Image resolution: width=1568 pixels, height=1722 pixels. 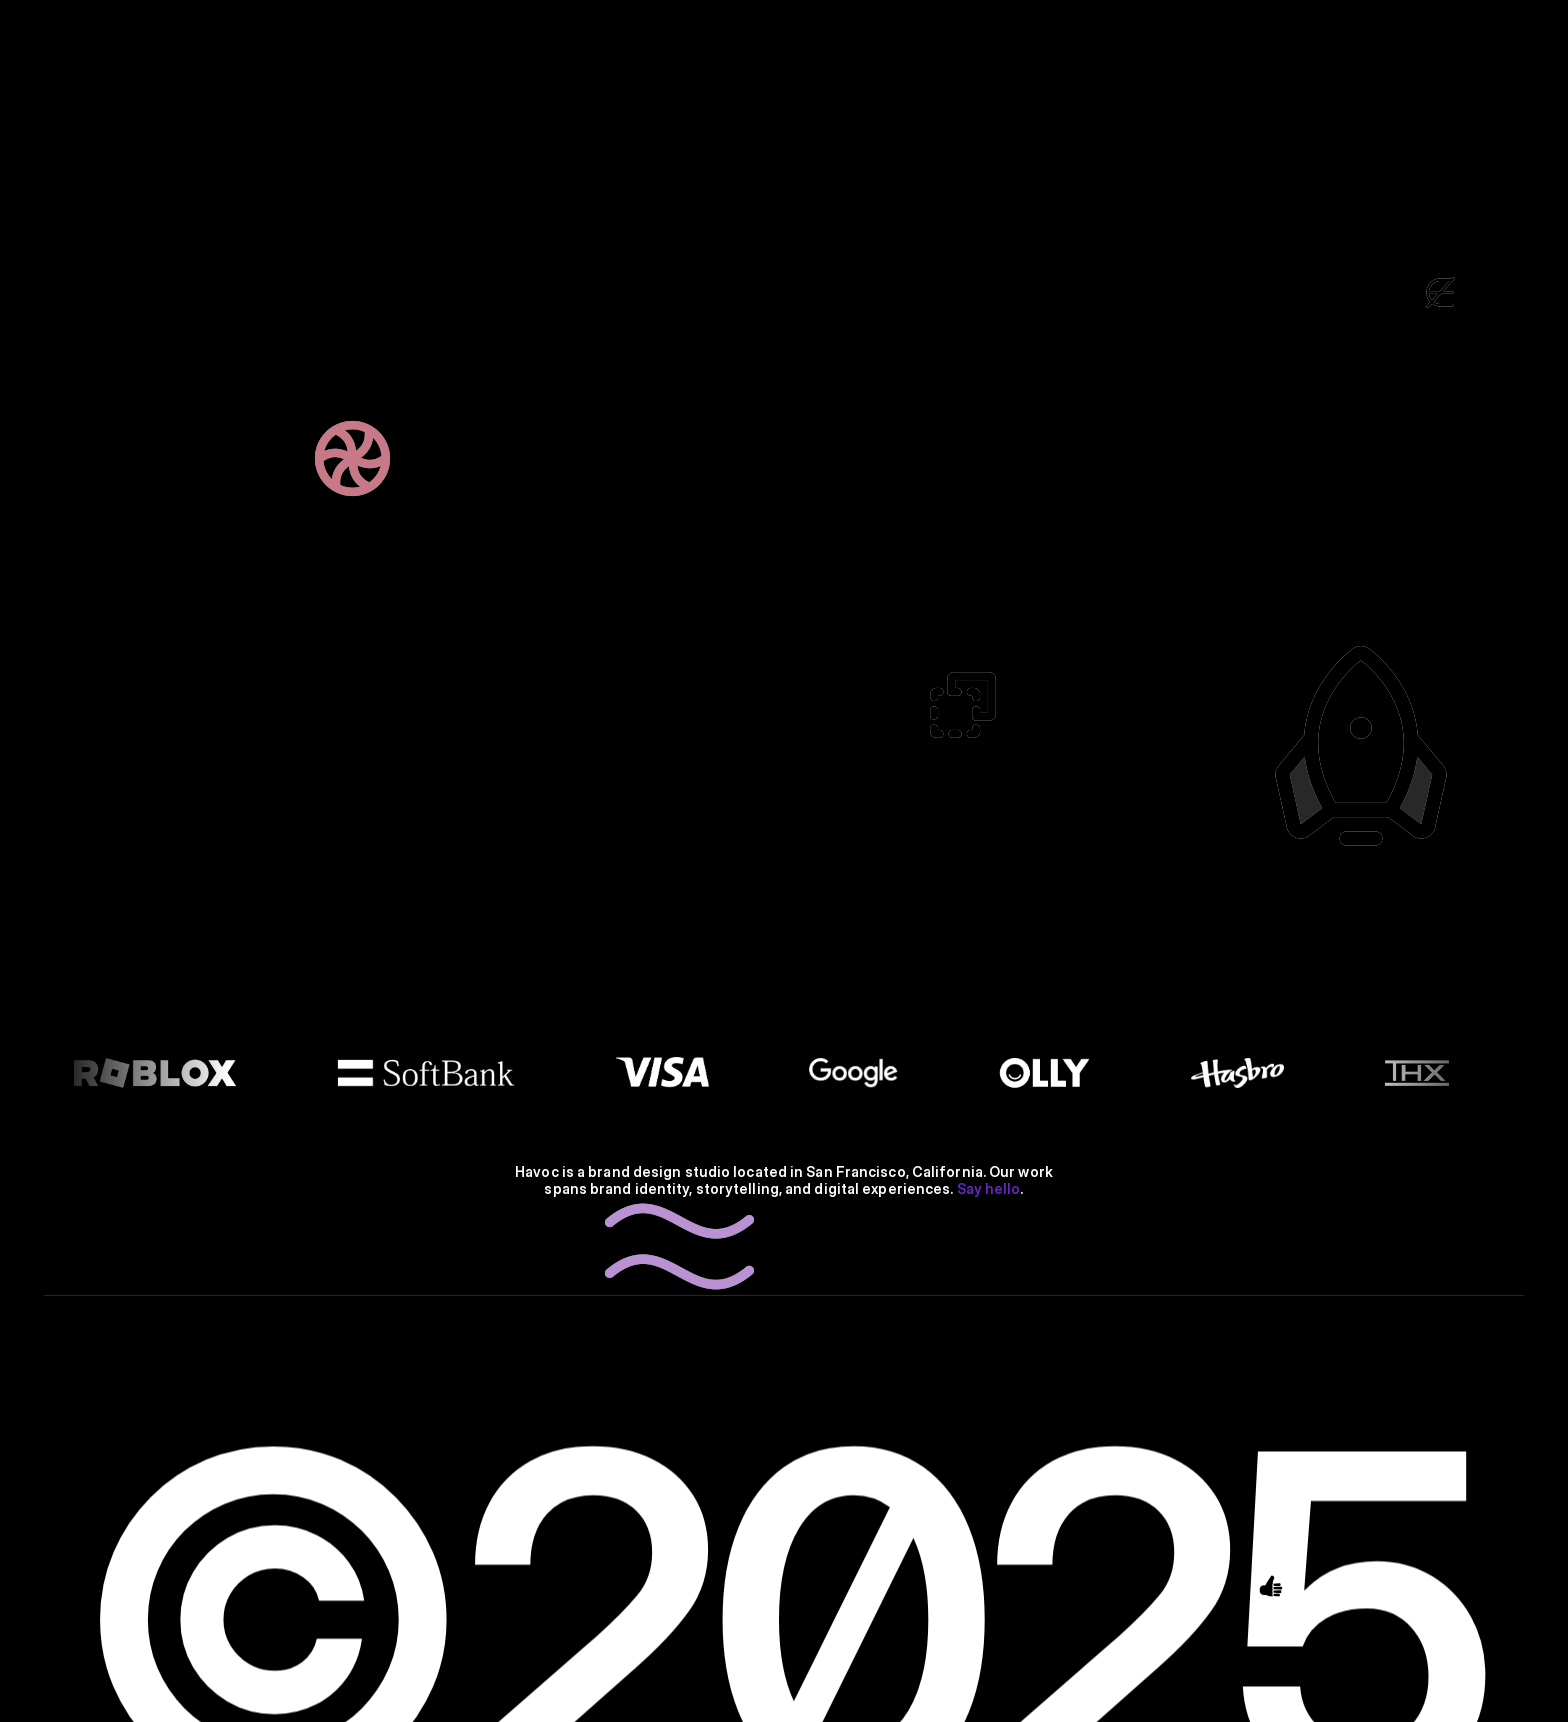 What do you see at coordinates (1440, 292) in the screenshot?
I see `indicates item is not part of a set or group` at bounding box center [1440, 292].